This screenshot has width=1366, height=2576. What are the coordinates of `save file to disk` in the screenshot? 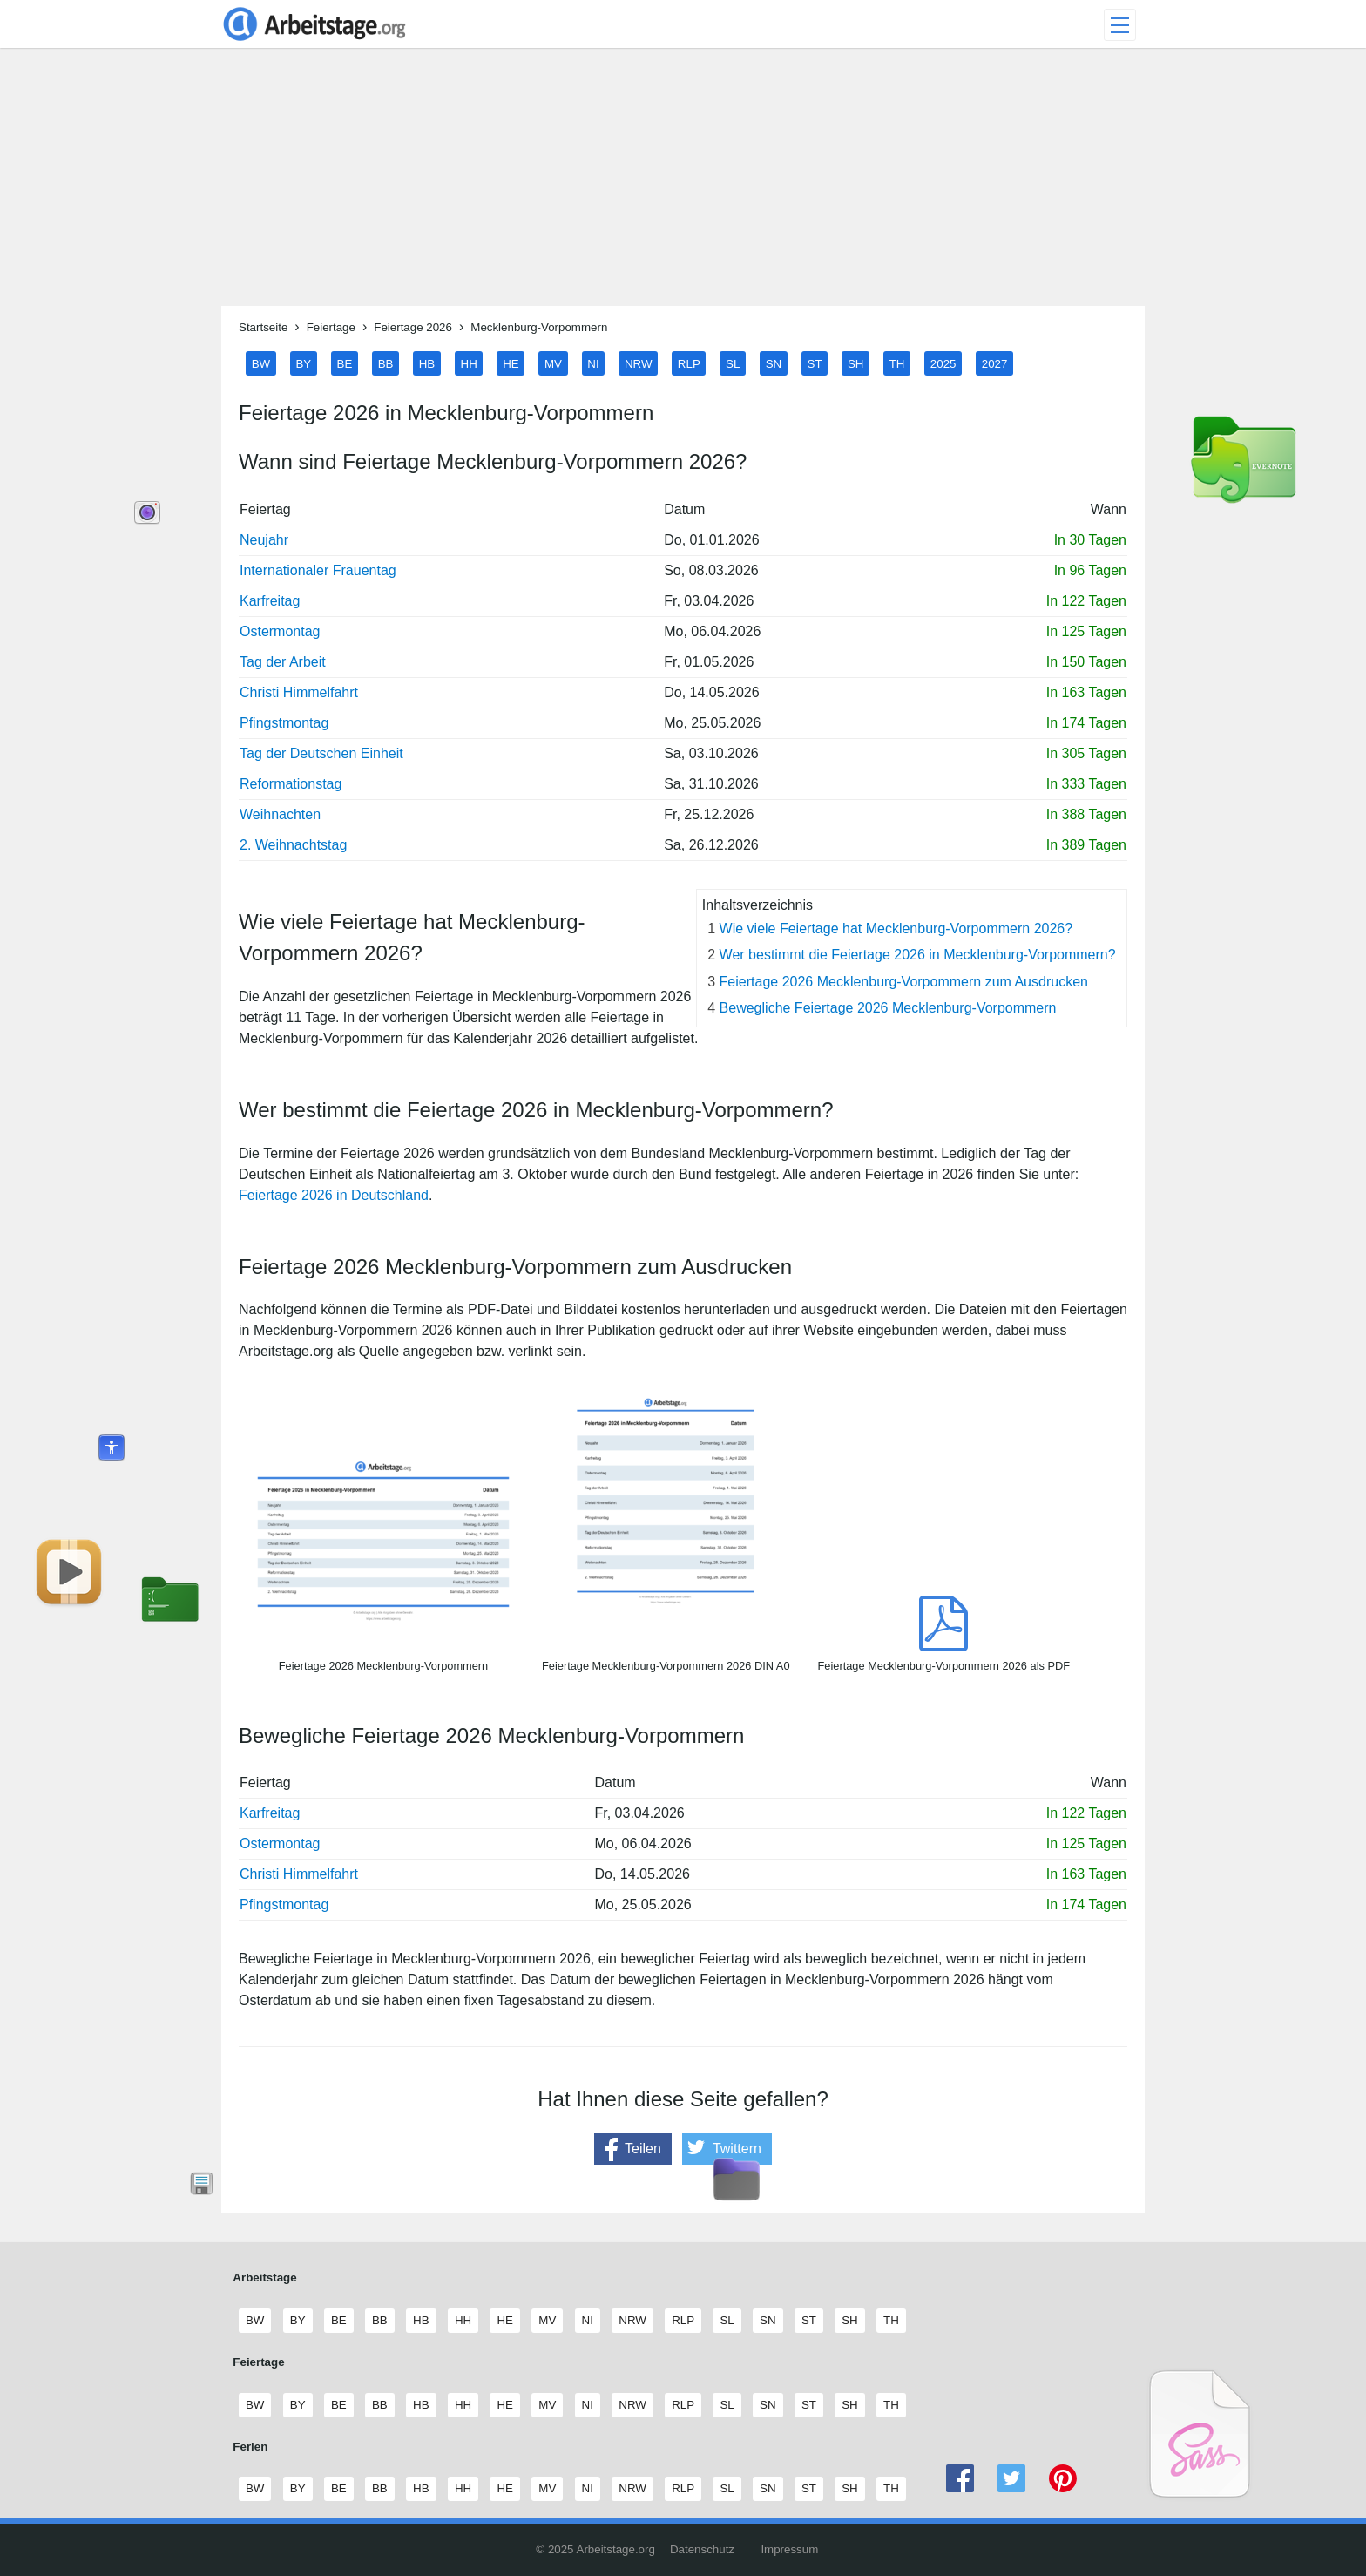 It's located at (201, 2183).